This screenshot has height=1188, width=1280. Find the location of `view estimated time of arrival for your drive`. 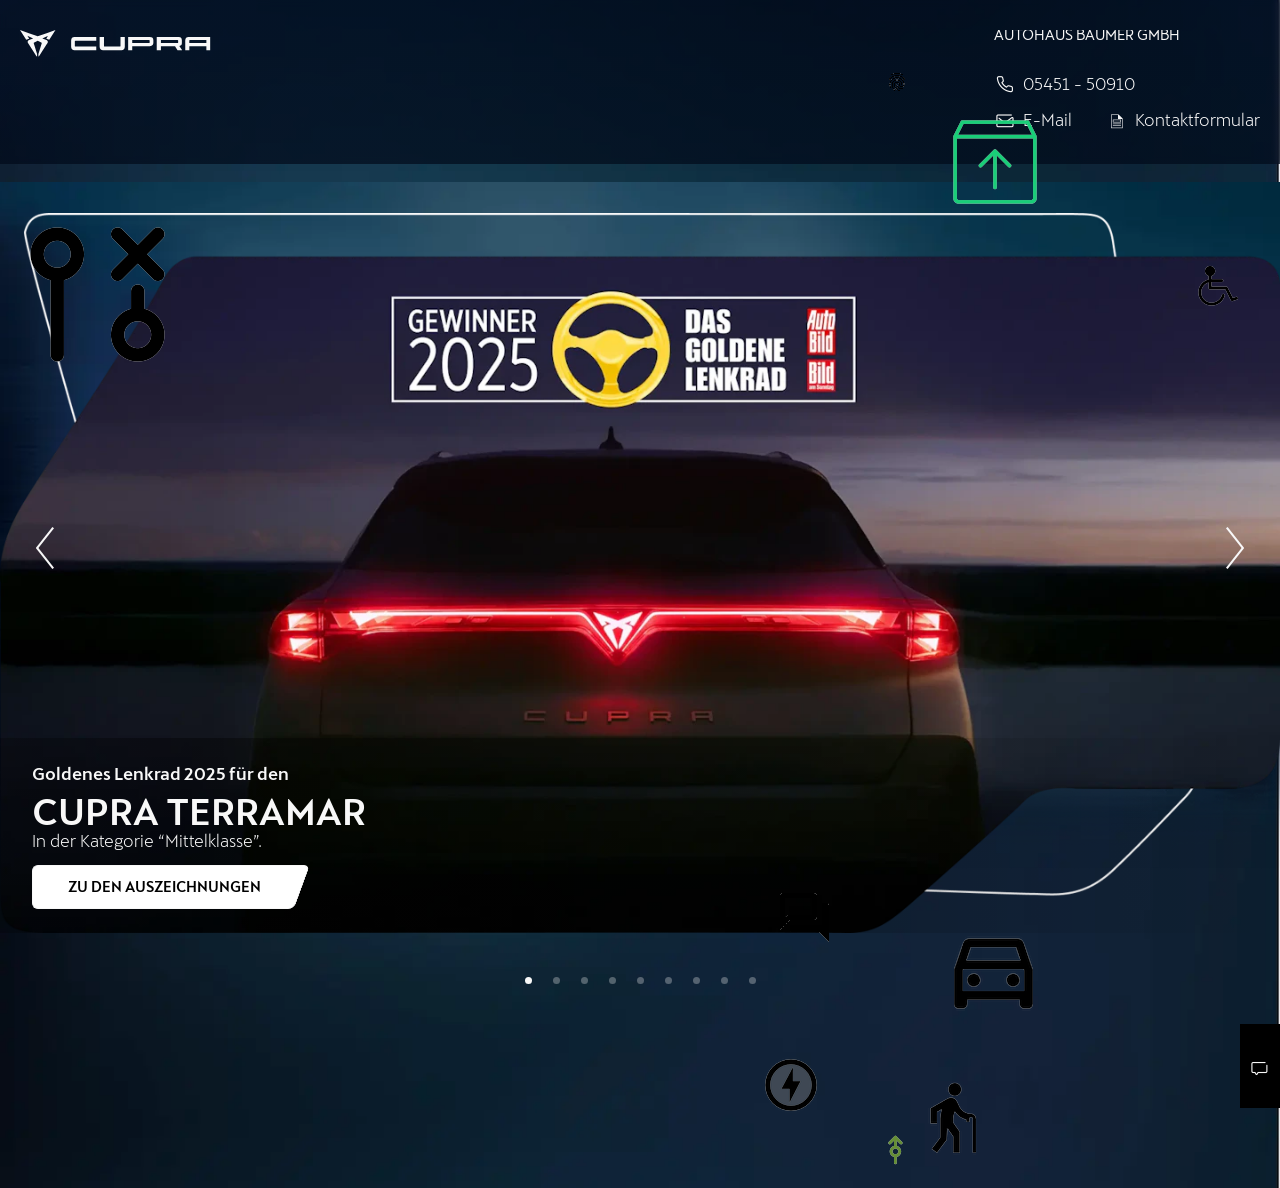

view estimated time of arrival for your drive is located at coordinates (993, 973).